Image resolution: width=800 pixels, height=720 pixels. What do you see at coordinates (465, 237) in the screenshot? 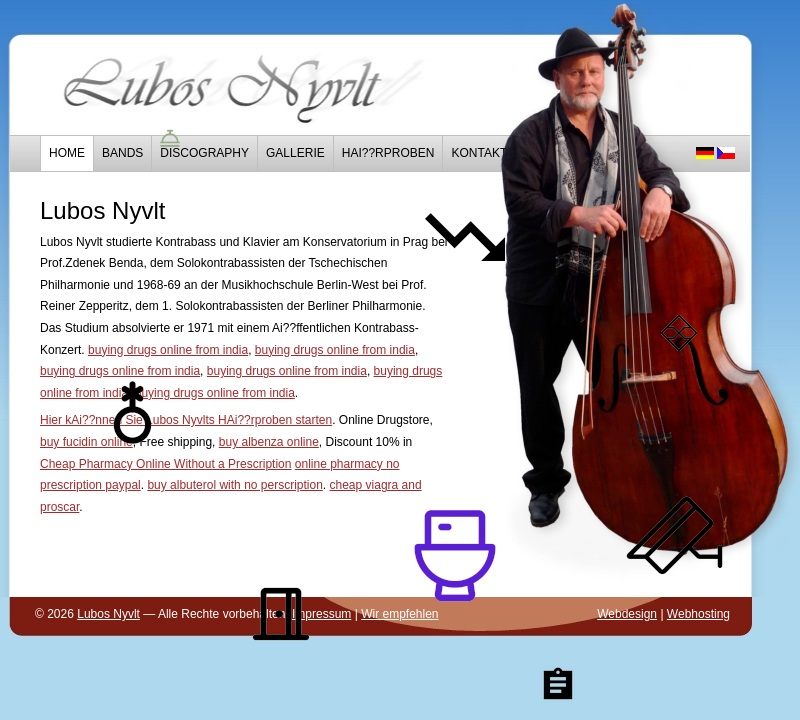
I see `indicates a downward trend in data or metrics` at bounding box center [465, 237].